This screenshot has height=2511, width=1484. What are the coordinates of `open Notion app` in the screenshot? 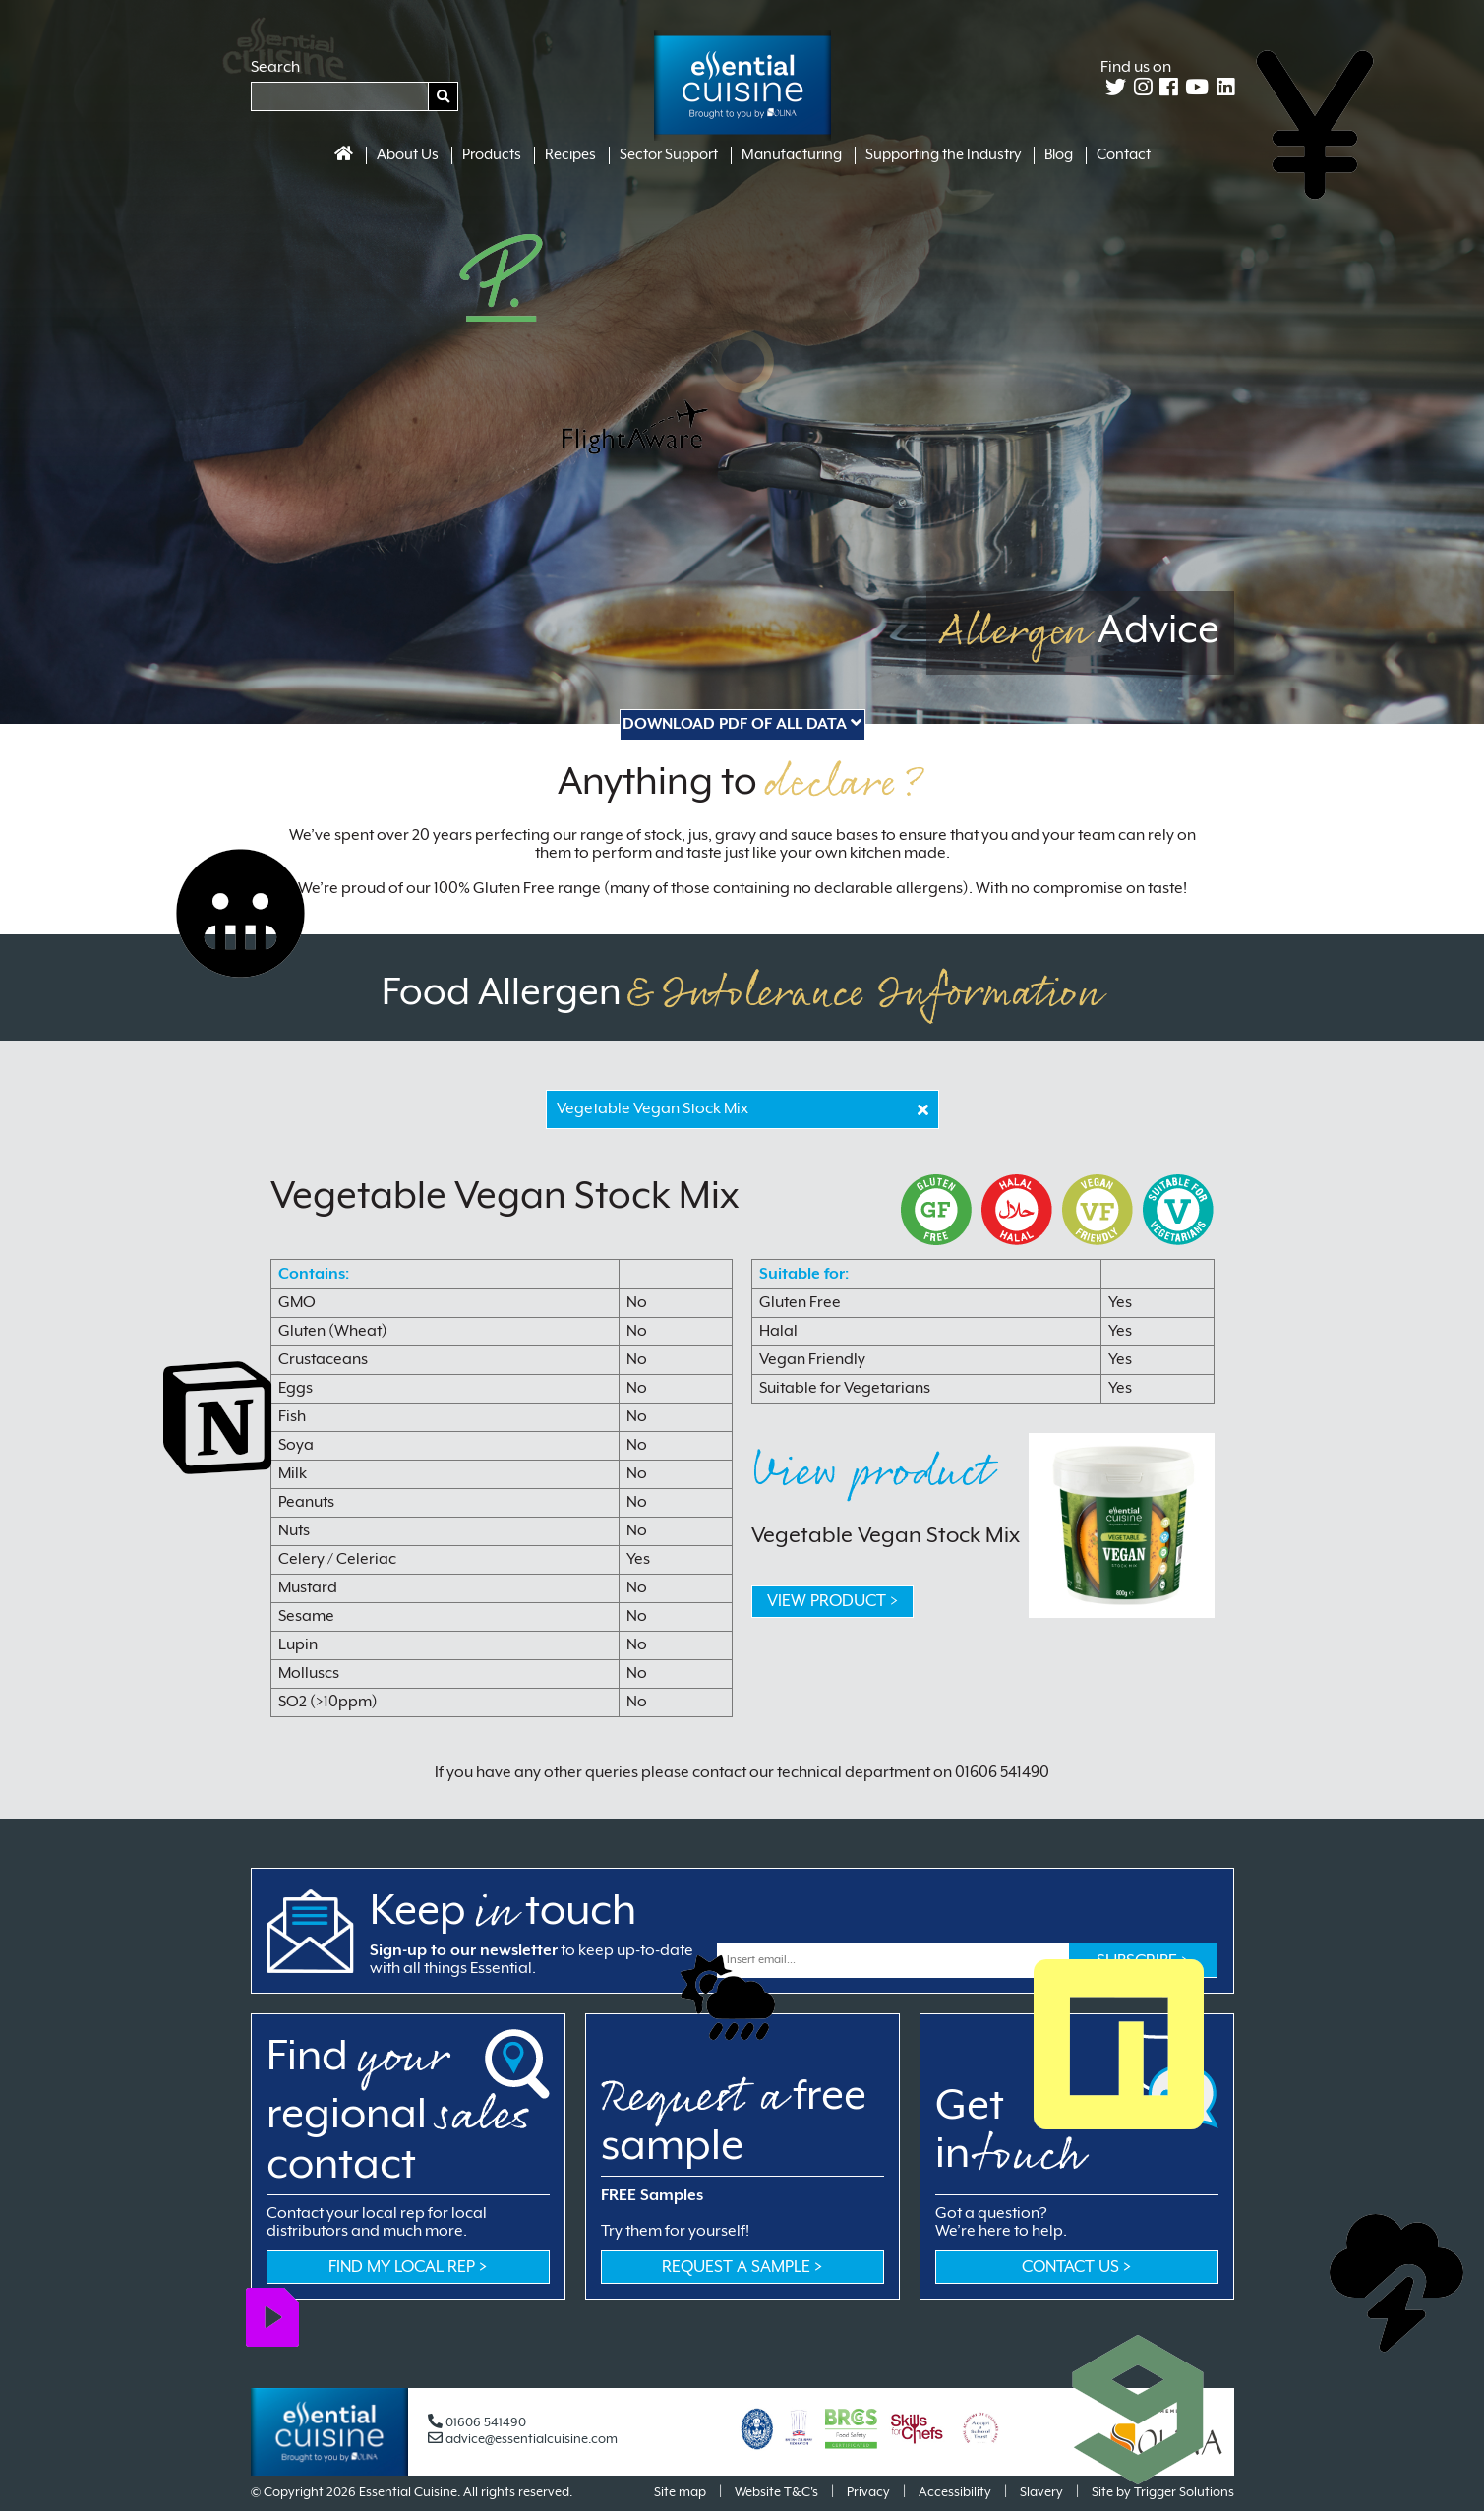 It's located at (219, 1417).